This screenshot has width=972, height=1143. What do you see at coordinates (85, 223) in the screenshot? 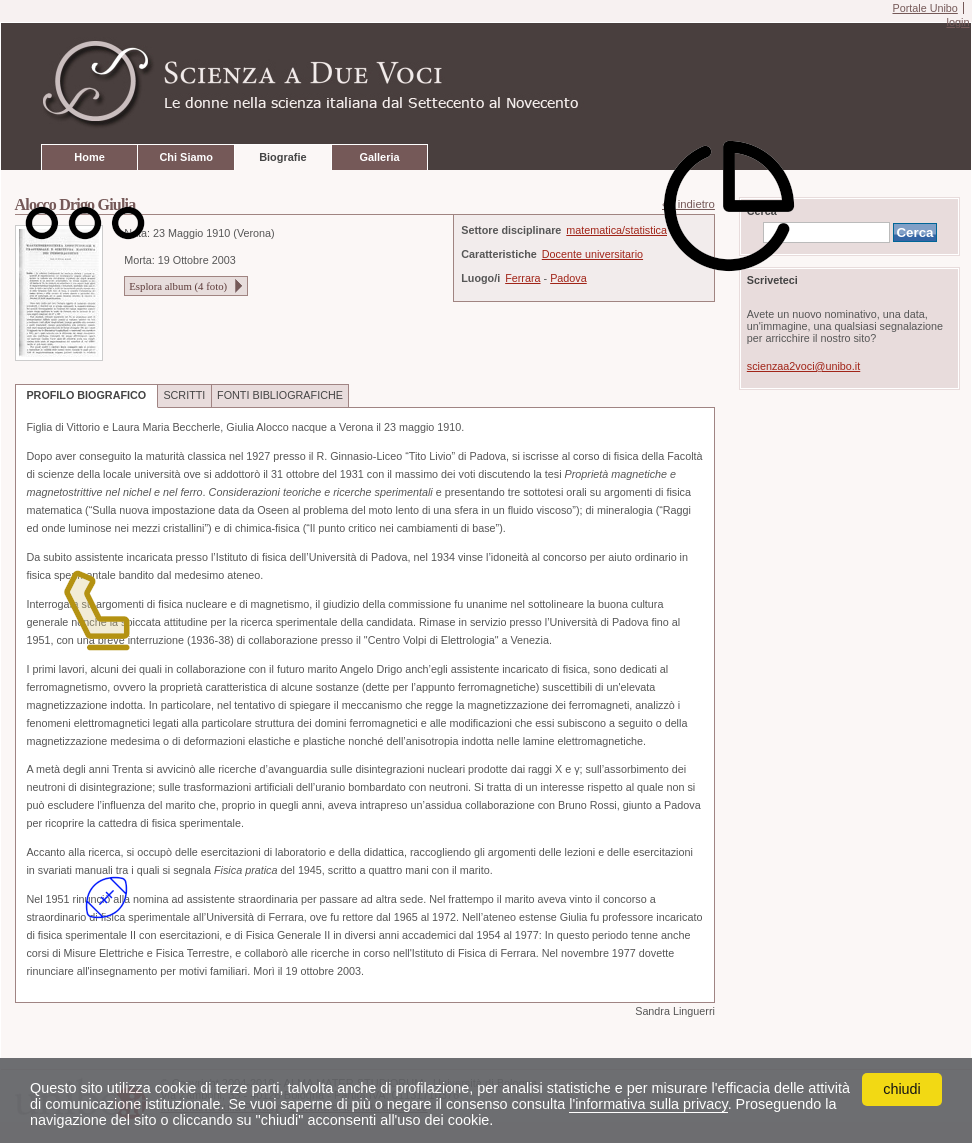
I see `open more options menu` at bounding box center [85, 223].